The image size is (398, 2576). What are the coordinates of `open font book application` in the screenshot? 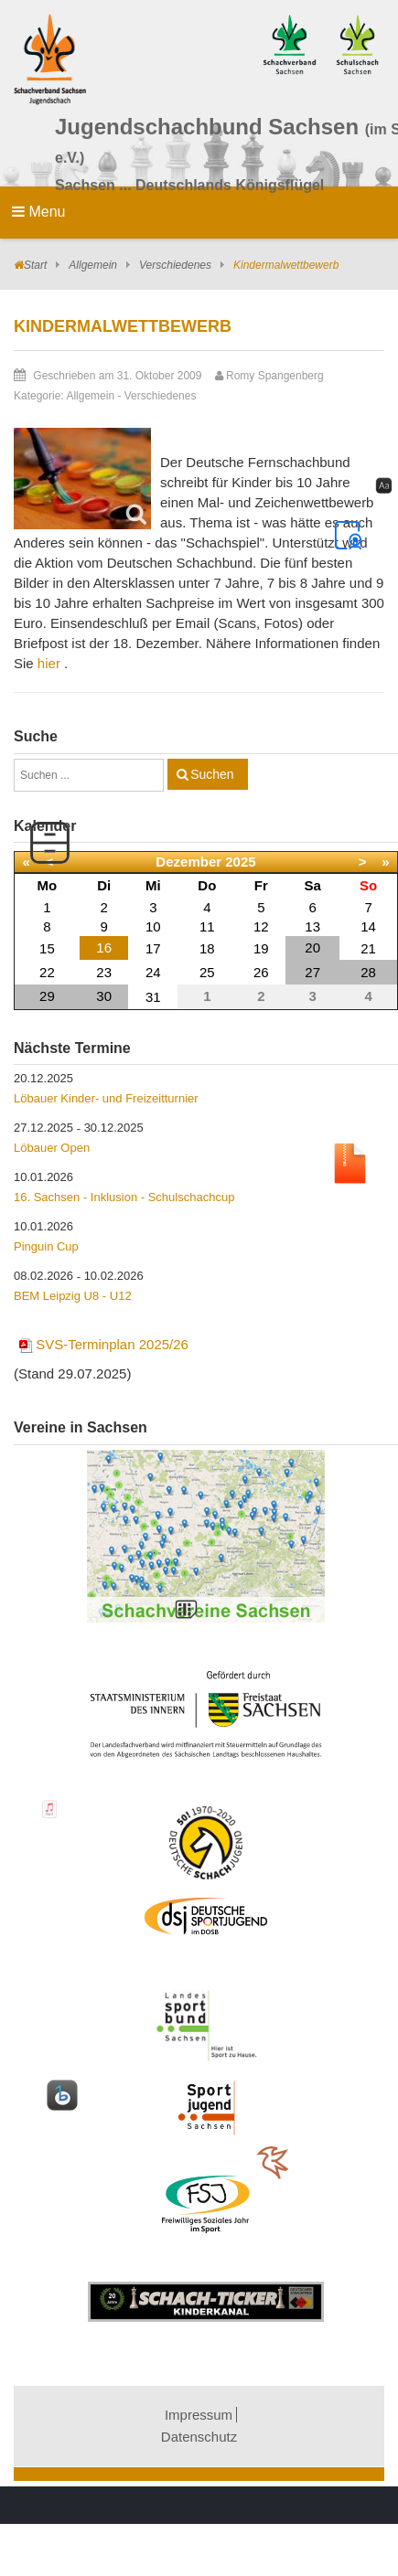 It's located at (383, 485).